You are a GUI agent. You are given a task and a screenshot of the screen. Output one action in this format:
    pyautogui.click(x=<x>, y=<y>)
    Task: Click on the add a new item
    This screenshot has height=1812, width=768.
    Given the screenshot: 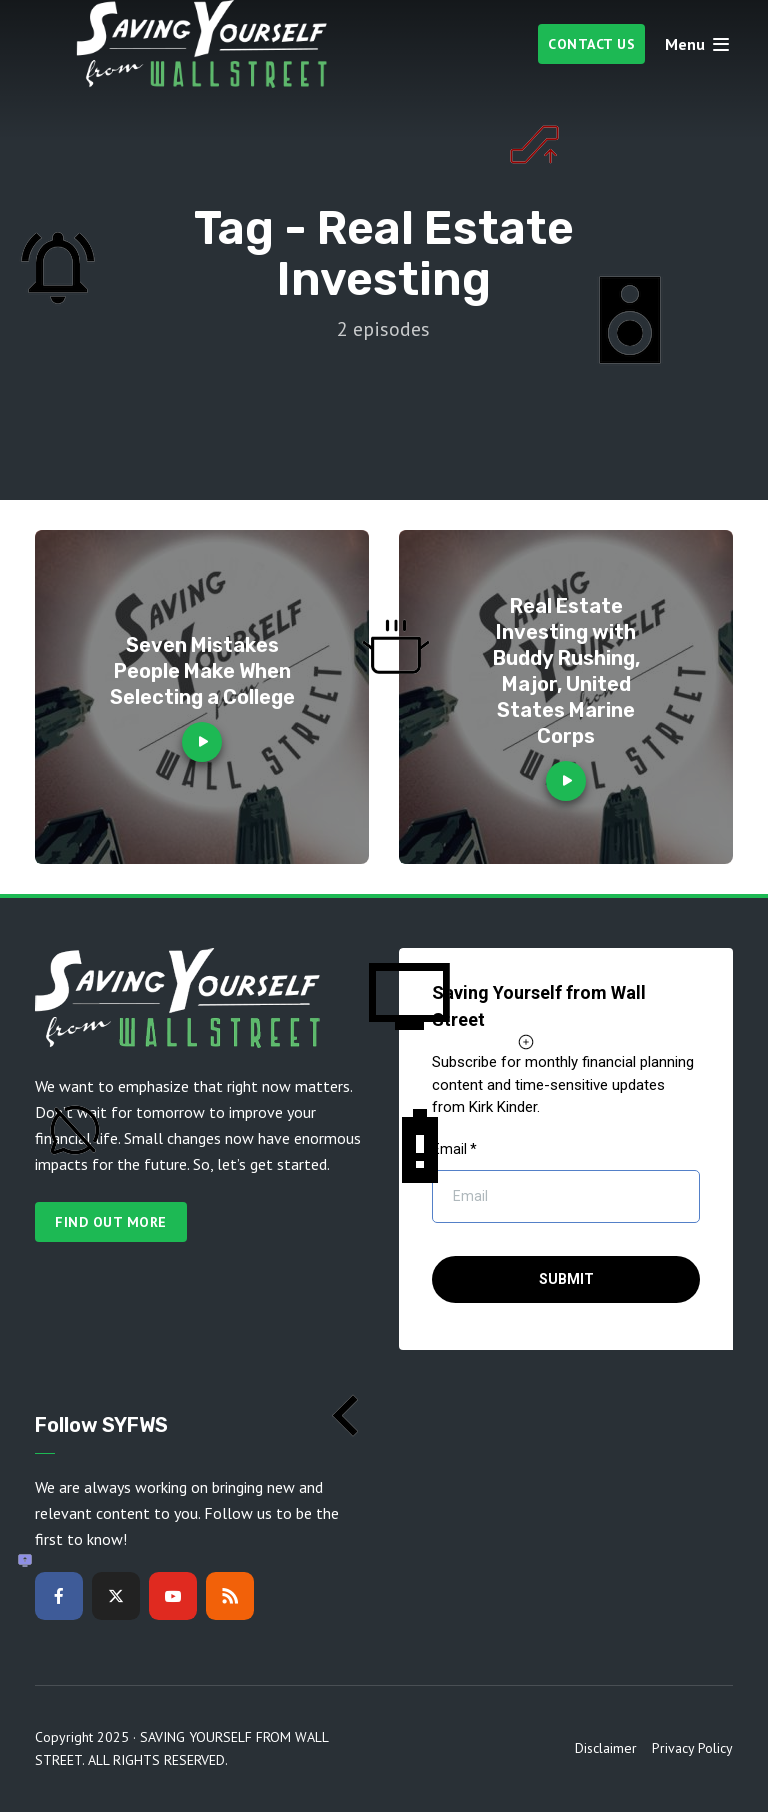 What is the action you would take?
    pyautogui.click(x=526, y=1042)
    